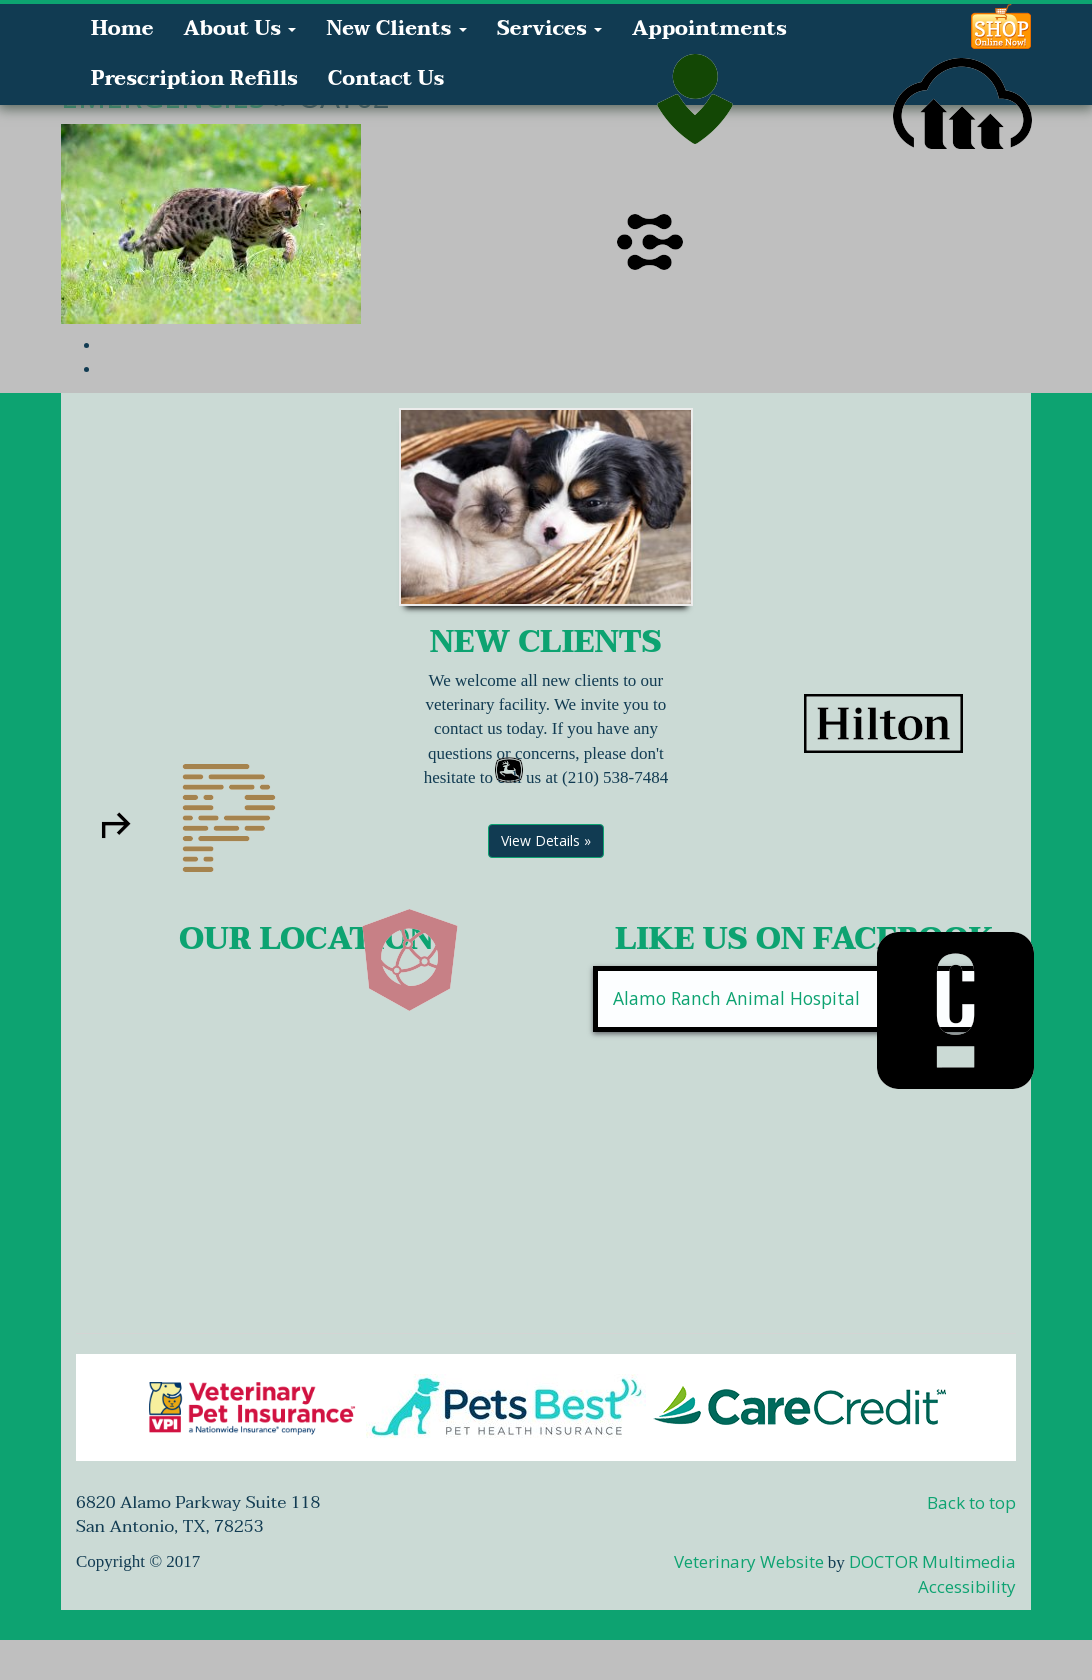 The height and width of the screenshot is (1680, 1092). I want to click on opsgenie incident management platform logo, so click(695, 99).